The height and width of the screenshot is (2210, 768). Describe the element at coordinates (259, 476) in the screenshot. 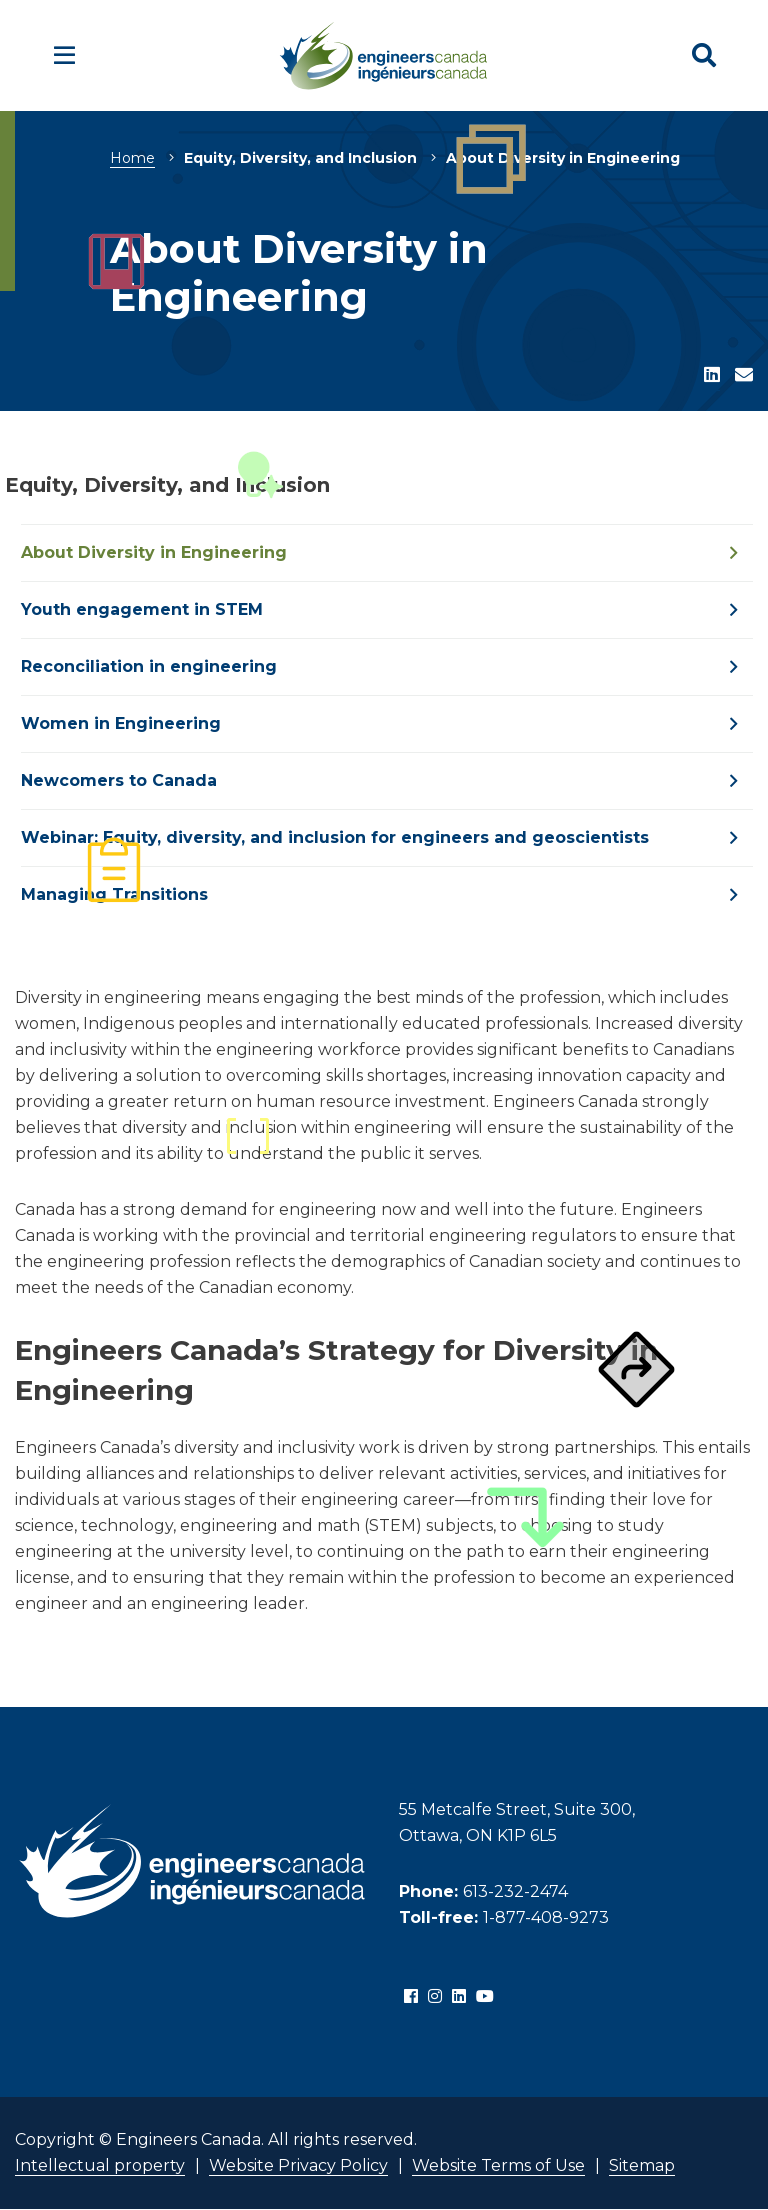

I see `access AI-powered suggestions or insights` at that location.